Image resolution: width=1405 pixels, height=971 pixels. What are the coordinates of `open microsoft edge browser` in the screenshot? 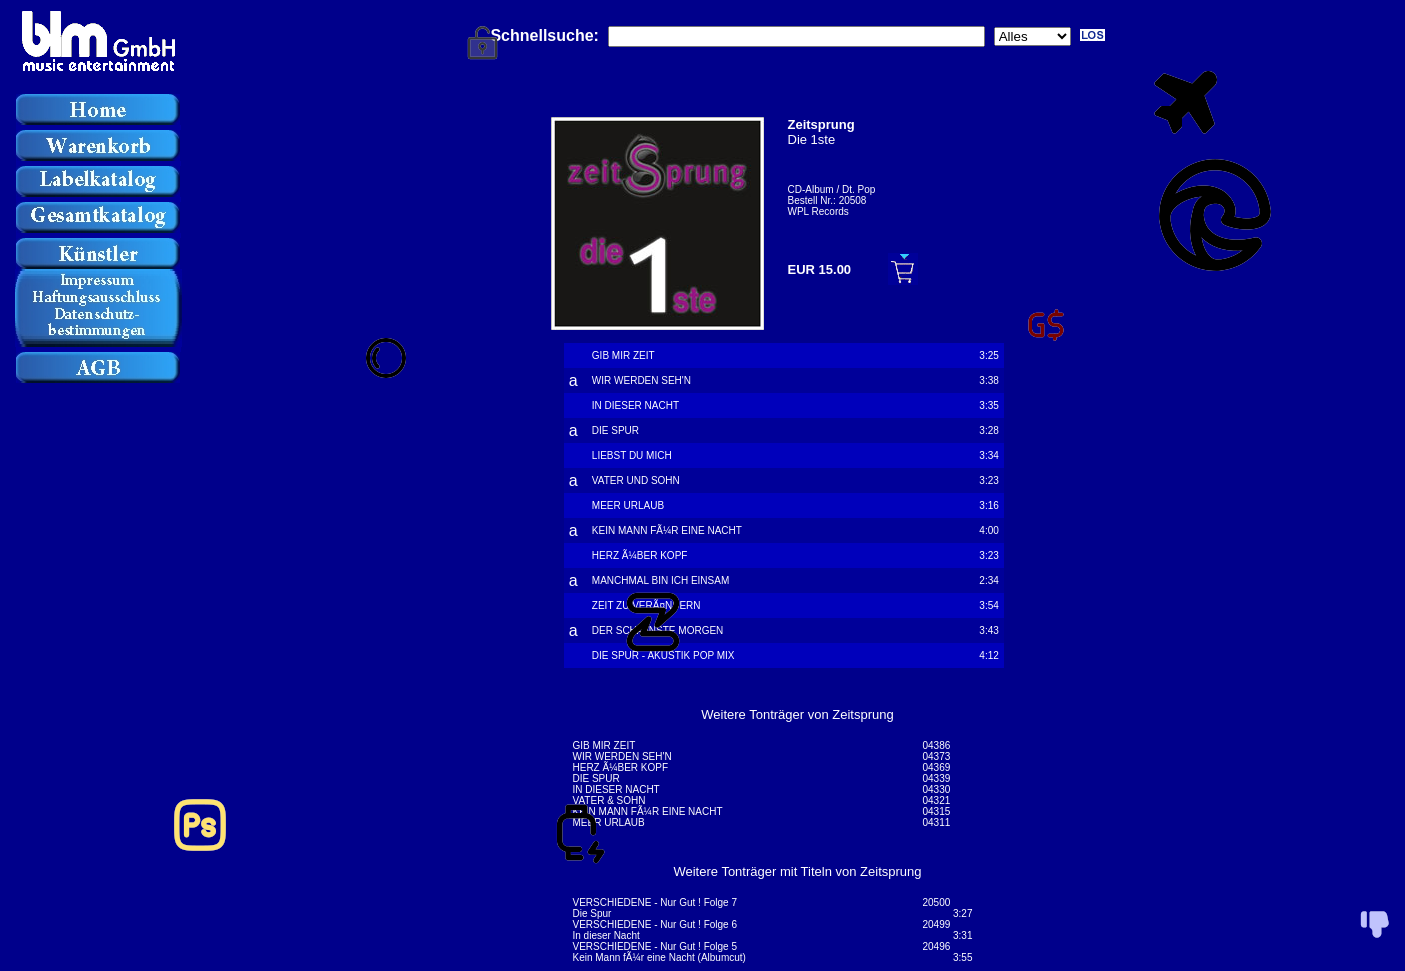 It's located at (1215, 215).